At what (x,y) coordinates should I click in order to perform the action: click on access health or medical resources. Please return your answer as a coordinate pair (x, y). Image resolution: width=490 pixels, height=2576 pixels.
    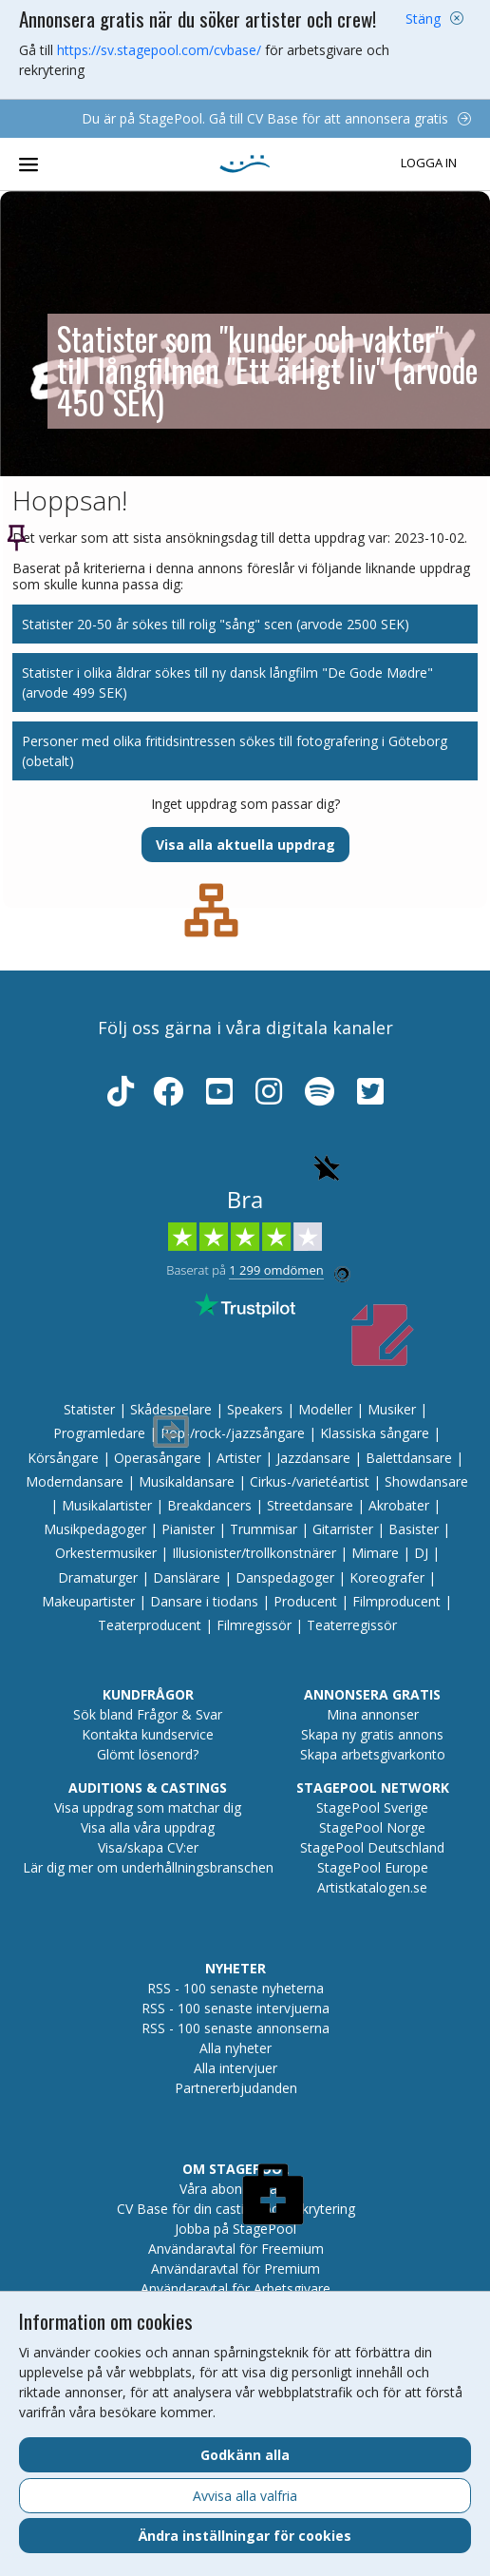
    Looking at the image, I should click on (273, 2197).